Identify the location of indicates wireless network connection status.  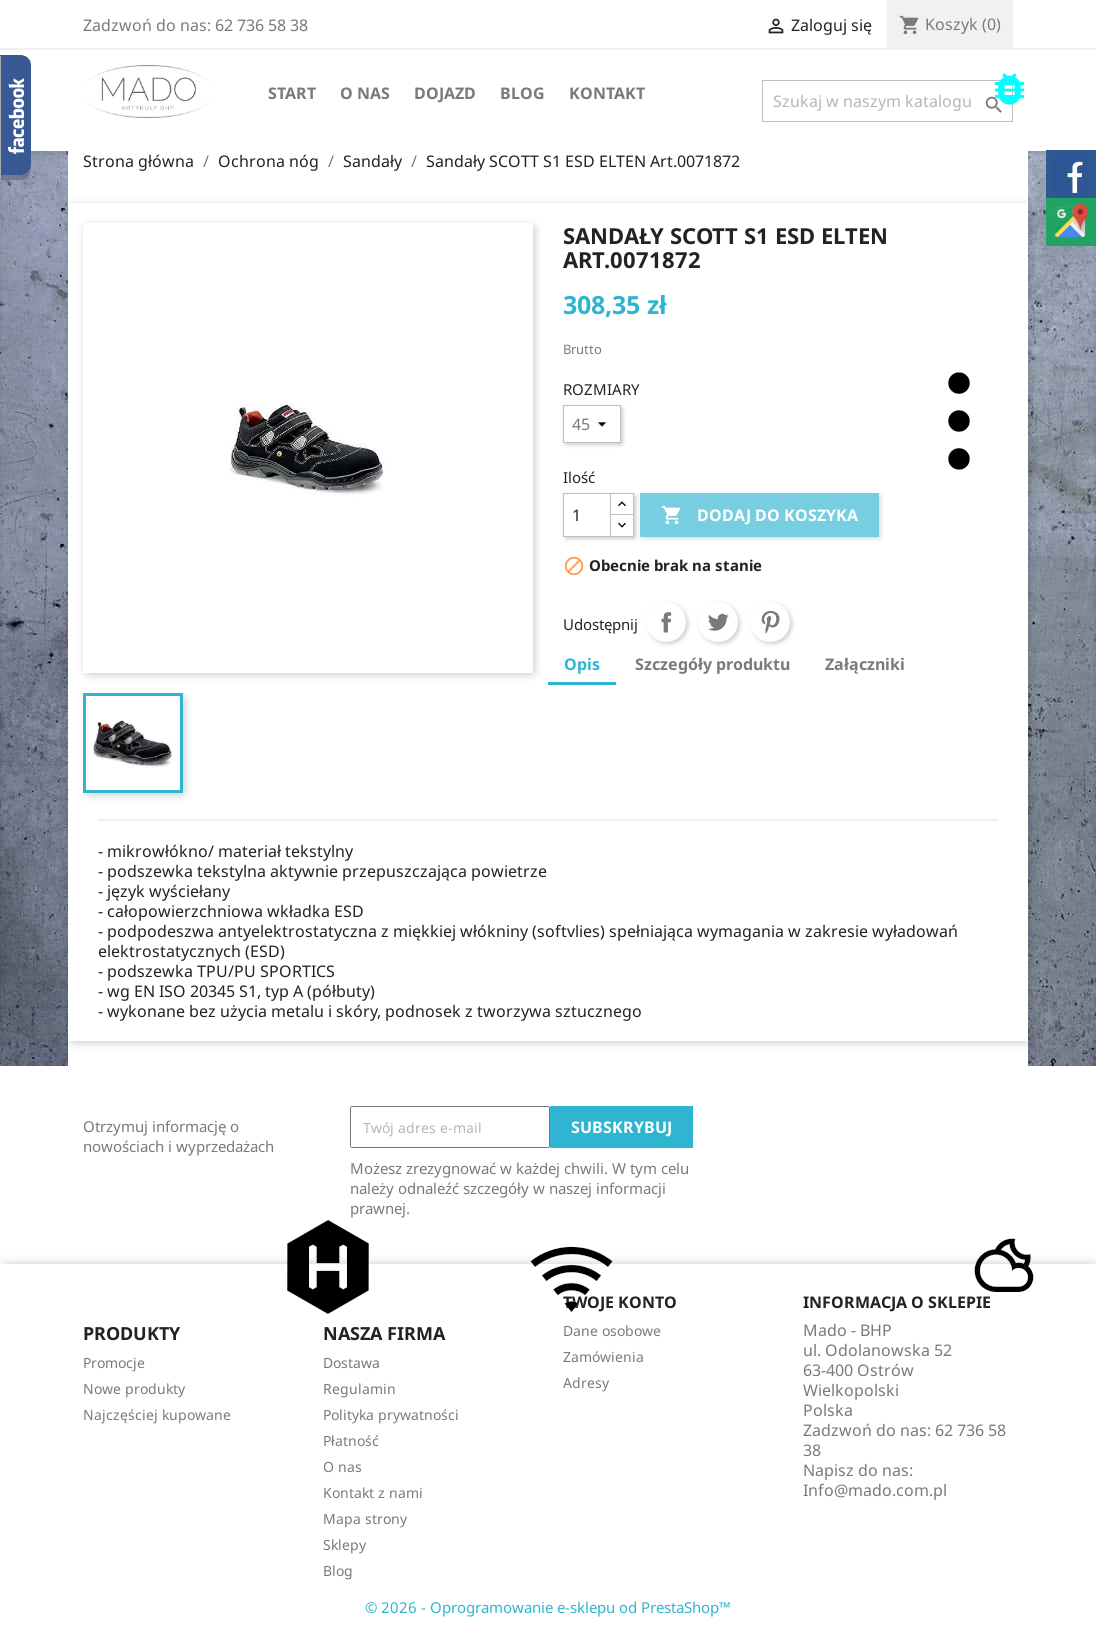
(571, 1279).